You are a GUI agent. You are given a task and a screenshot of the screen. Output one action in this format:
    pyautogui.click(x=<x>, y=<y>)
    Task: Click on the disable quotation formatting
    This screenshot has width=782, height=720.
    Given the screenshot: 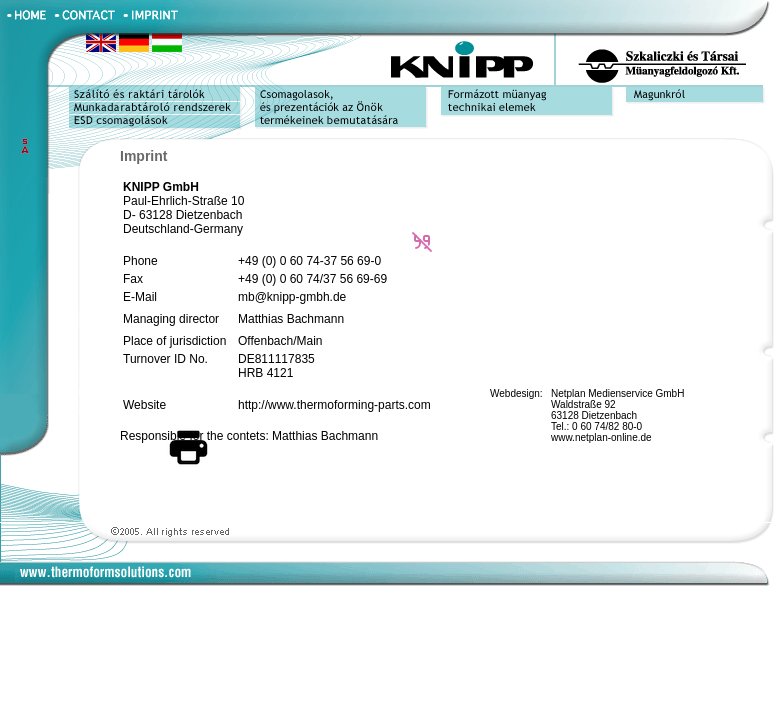 What is the action you would take?
    pyautogui.click(x=422, y=242)
    